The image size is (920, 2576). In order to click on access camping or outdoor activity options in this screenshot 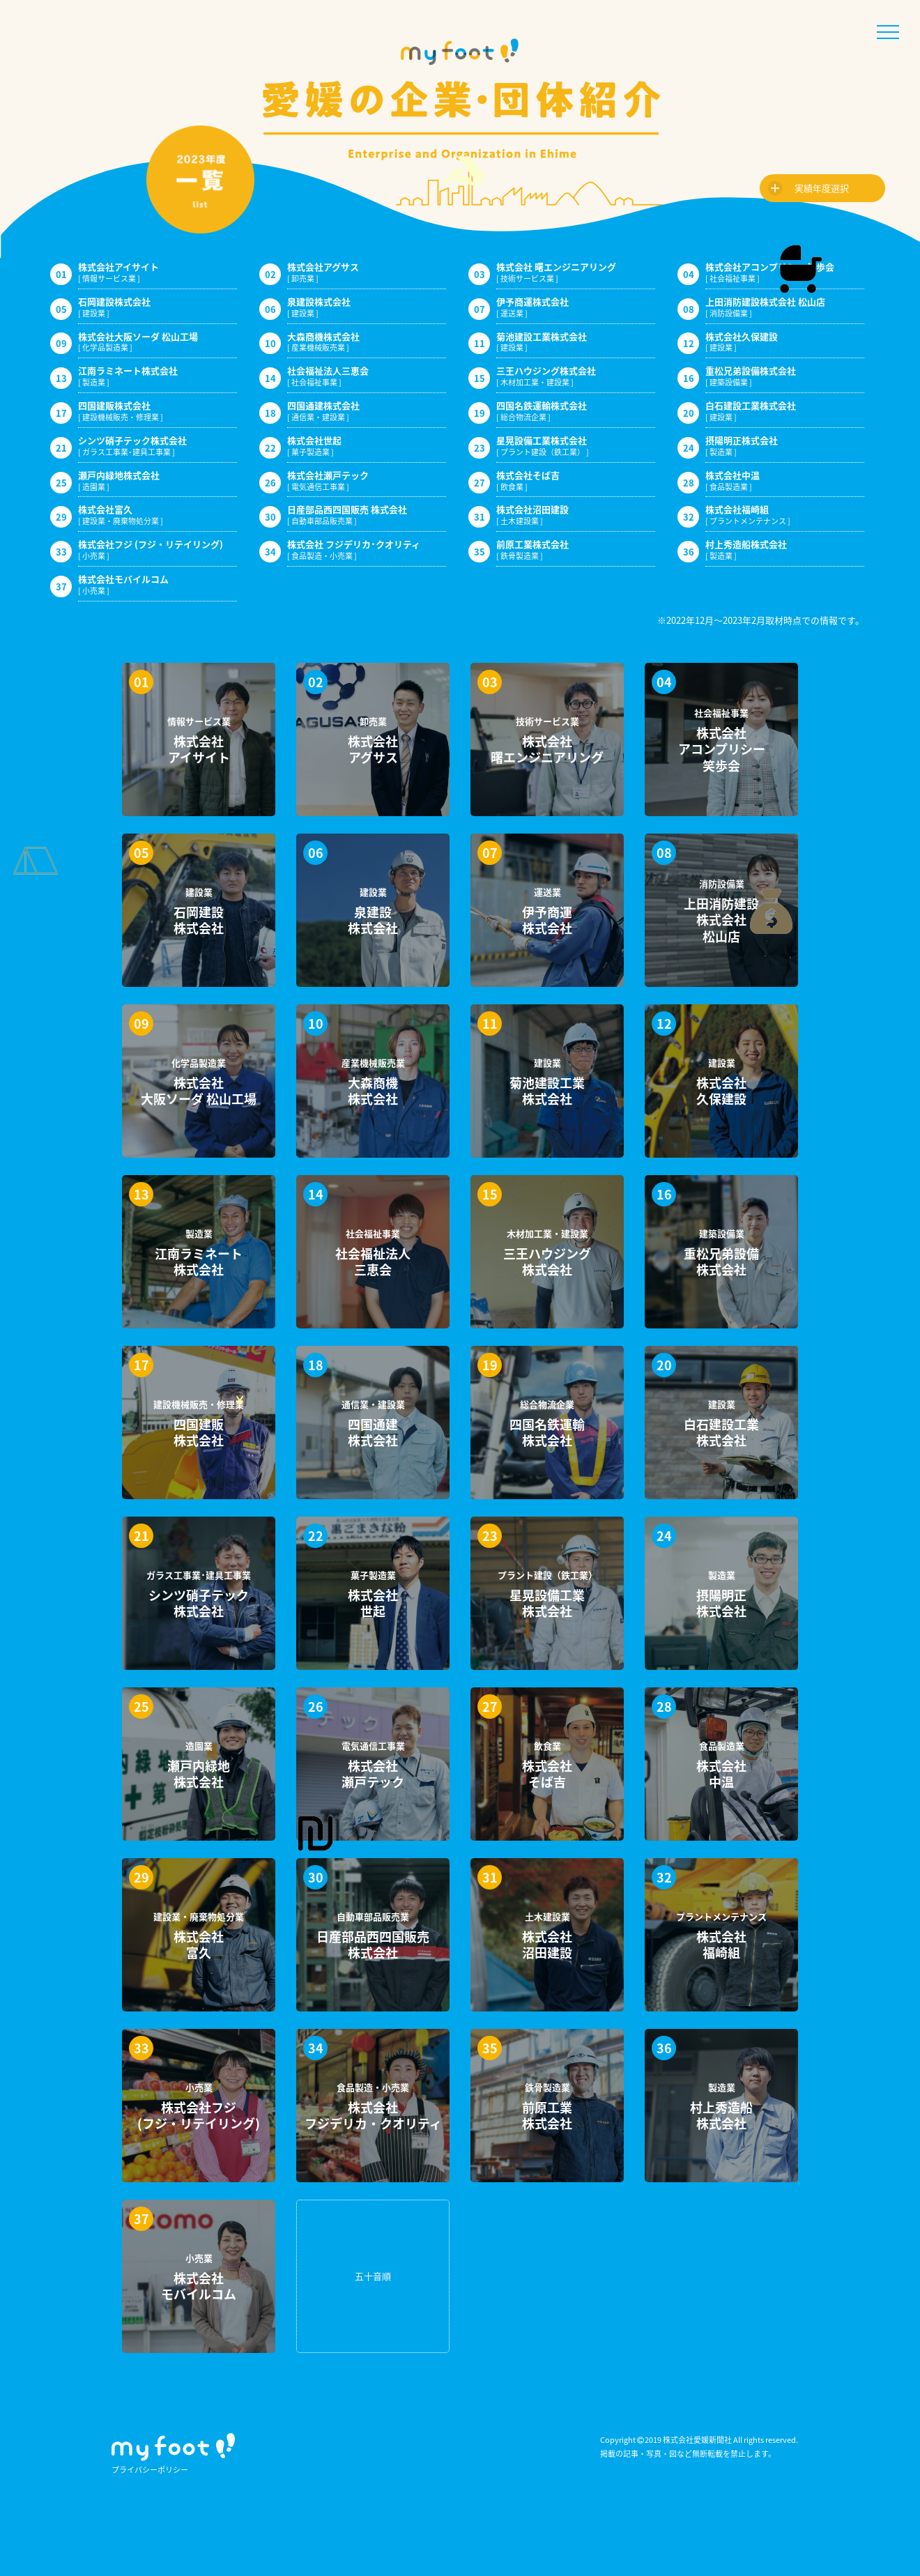, I will do `click(36, 862)`.